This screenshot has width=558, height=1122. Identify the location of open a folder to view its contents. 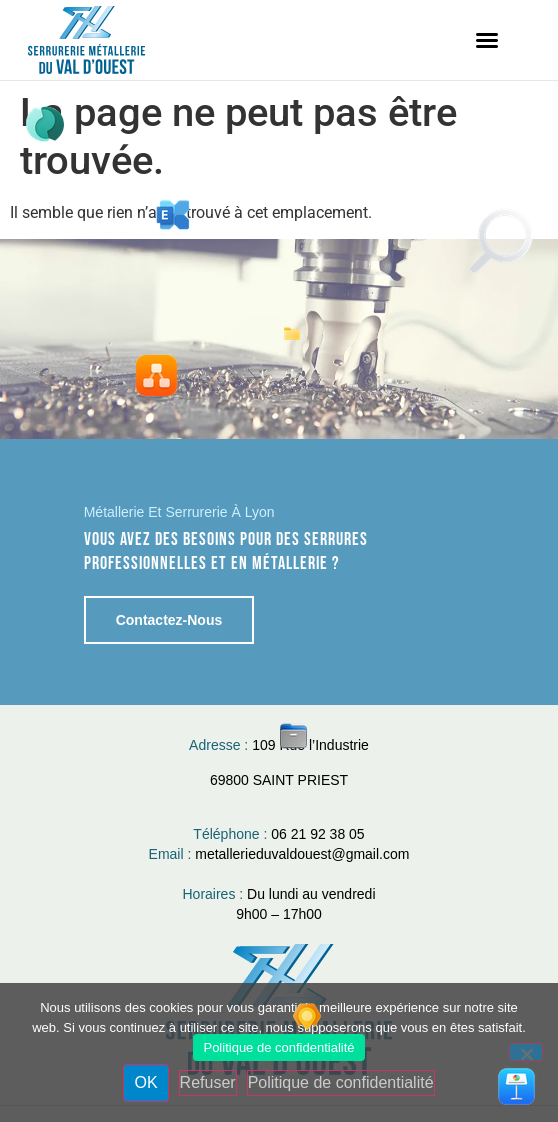
(292, 334).